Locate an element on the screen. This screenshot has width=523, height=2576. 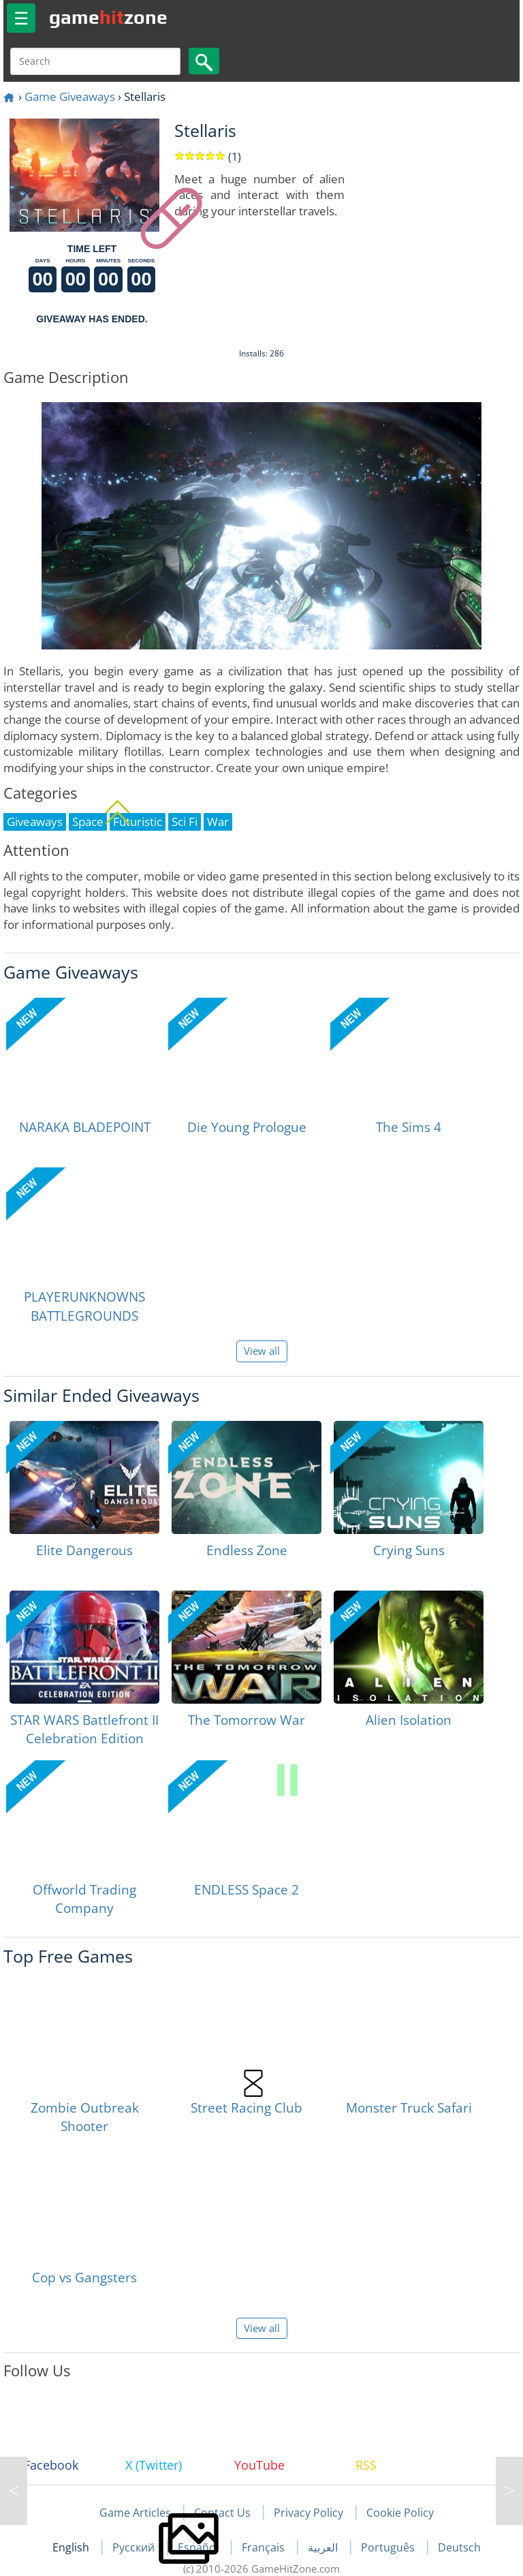
indicates loading or processing in progress is located at coordinates (253, 2083).